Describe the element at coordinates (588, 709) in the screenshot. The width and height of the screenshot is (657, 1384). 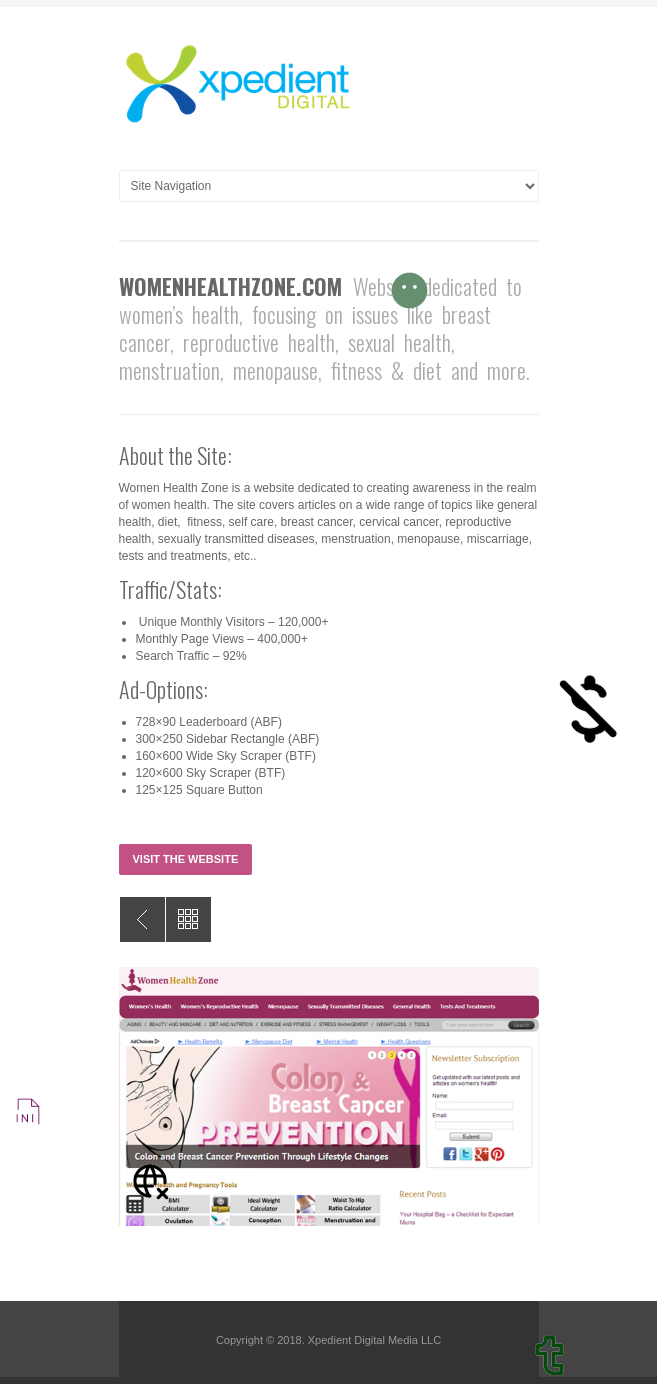
I see `indicates no cost or free item` at that location.